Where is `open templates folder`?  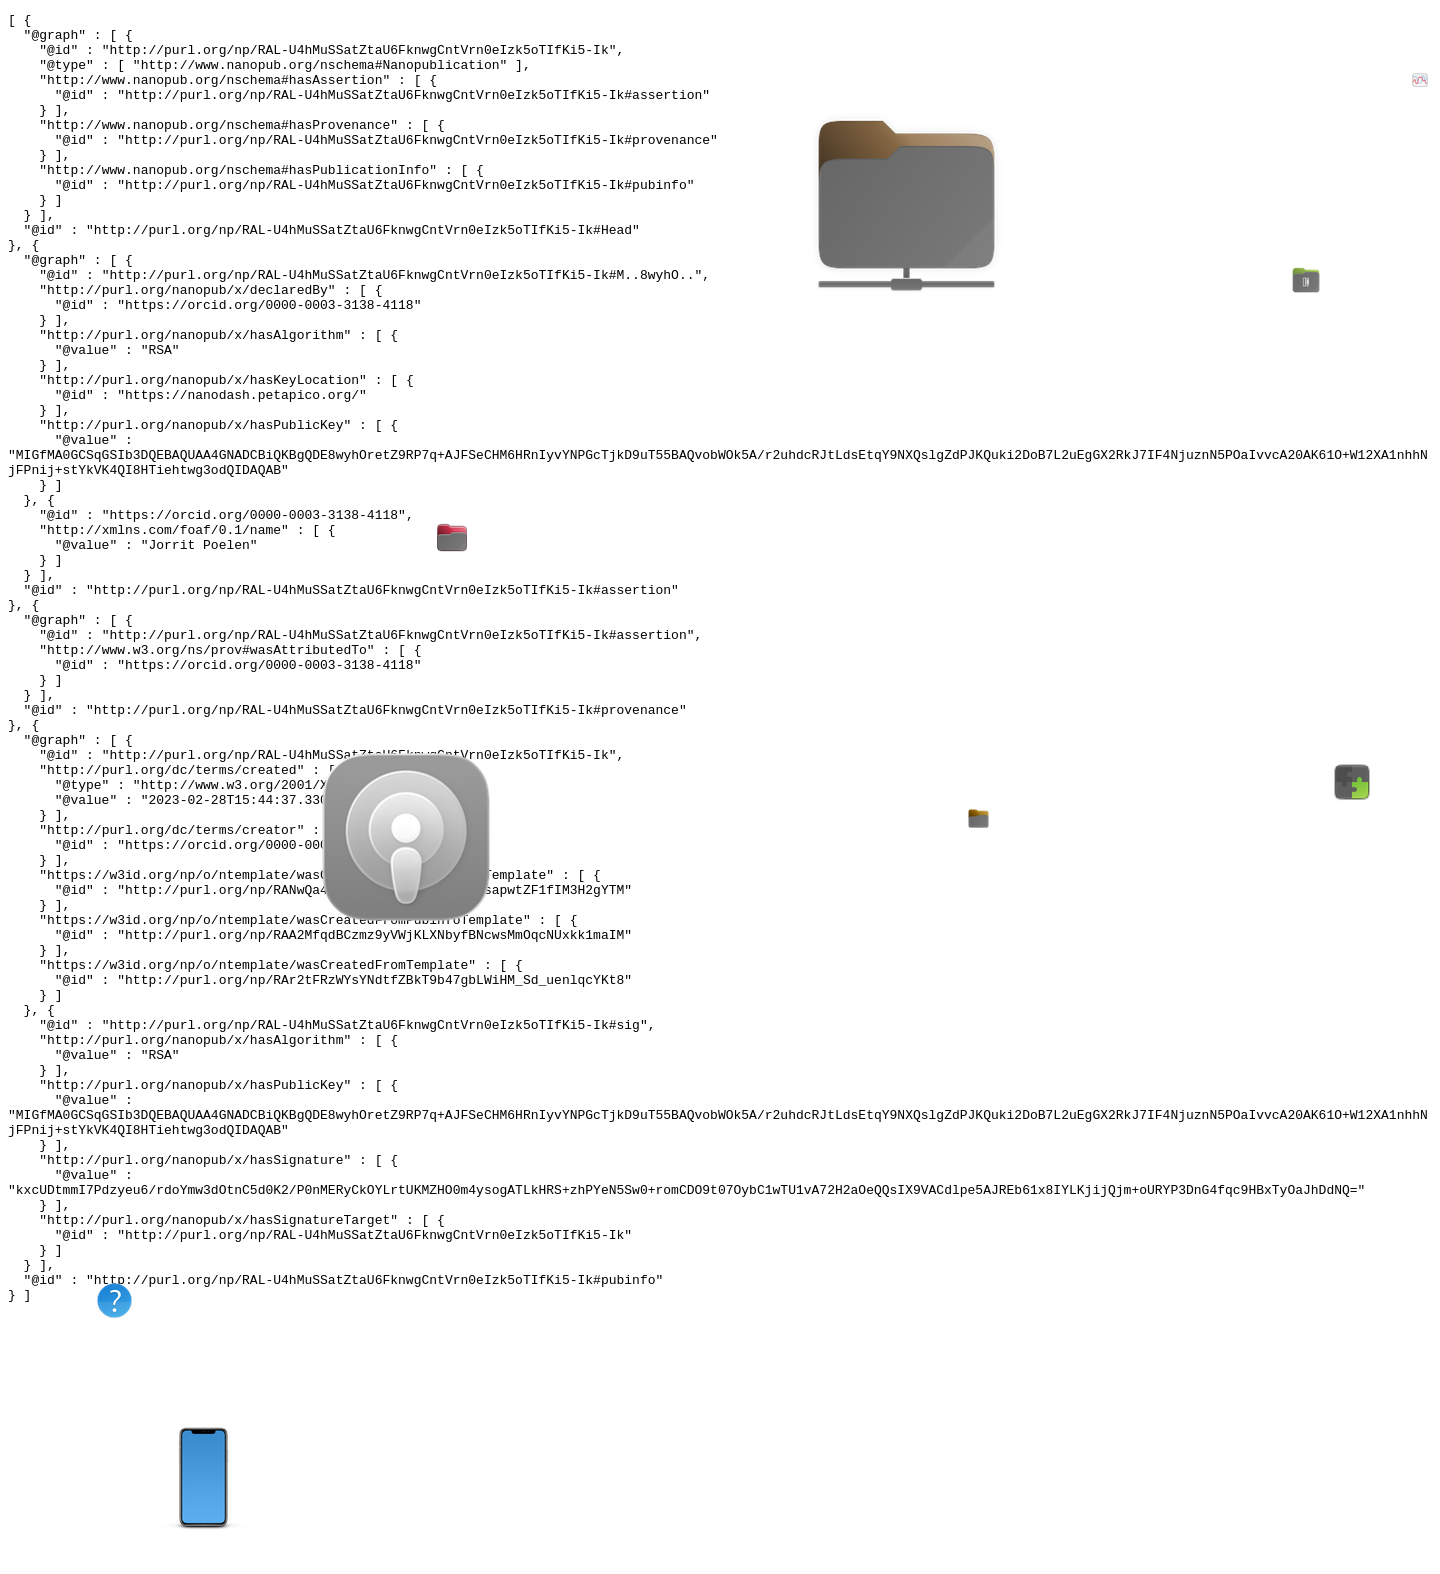 open templates folder is located at coordinates (1306, 280).